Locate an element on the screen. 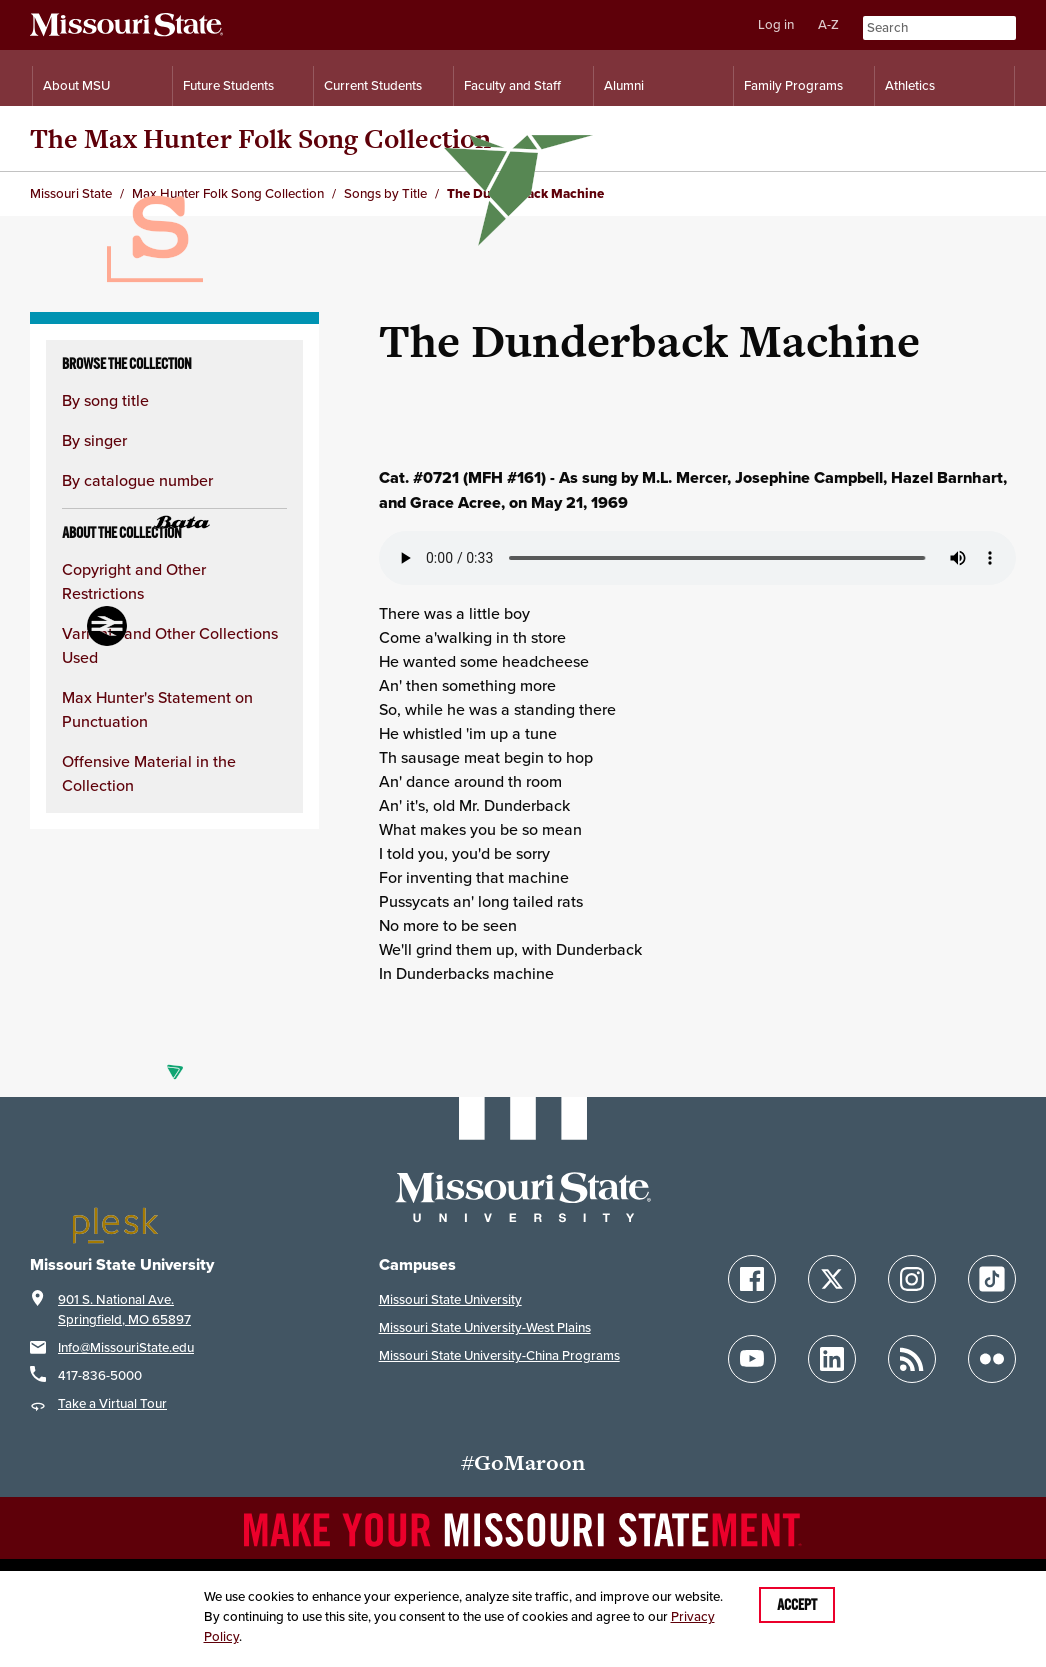 This screenshot has height=1667, width=1046. visit the Bata footwear website is located at coordinates (182, 522).